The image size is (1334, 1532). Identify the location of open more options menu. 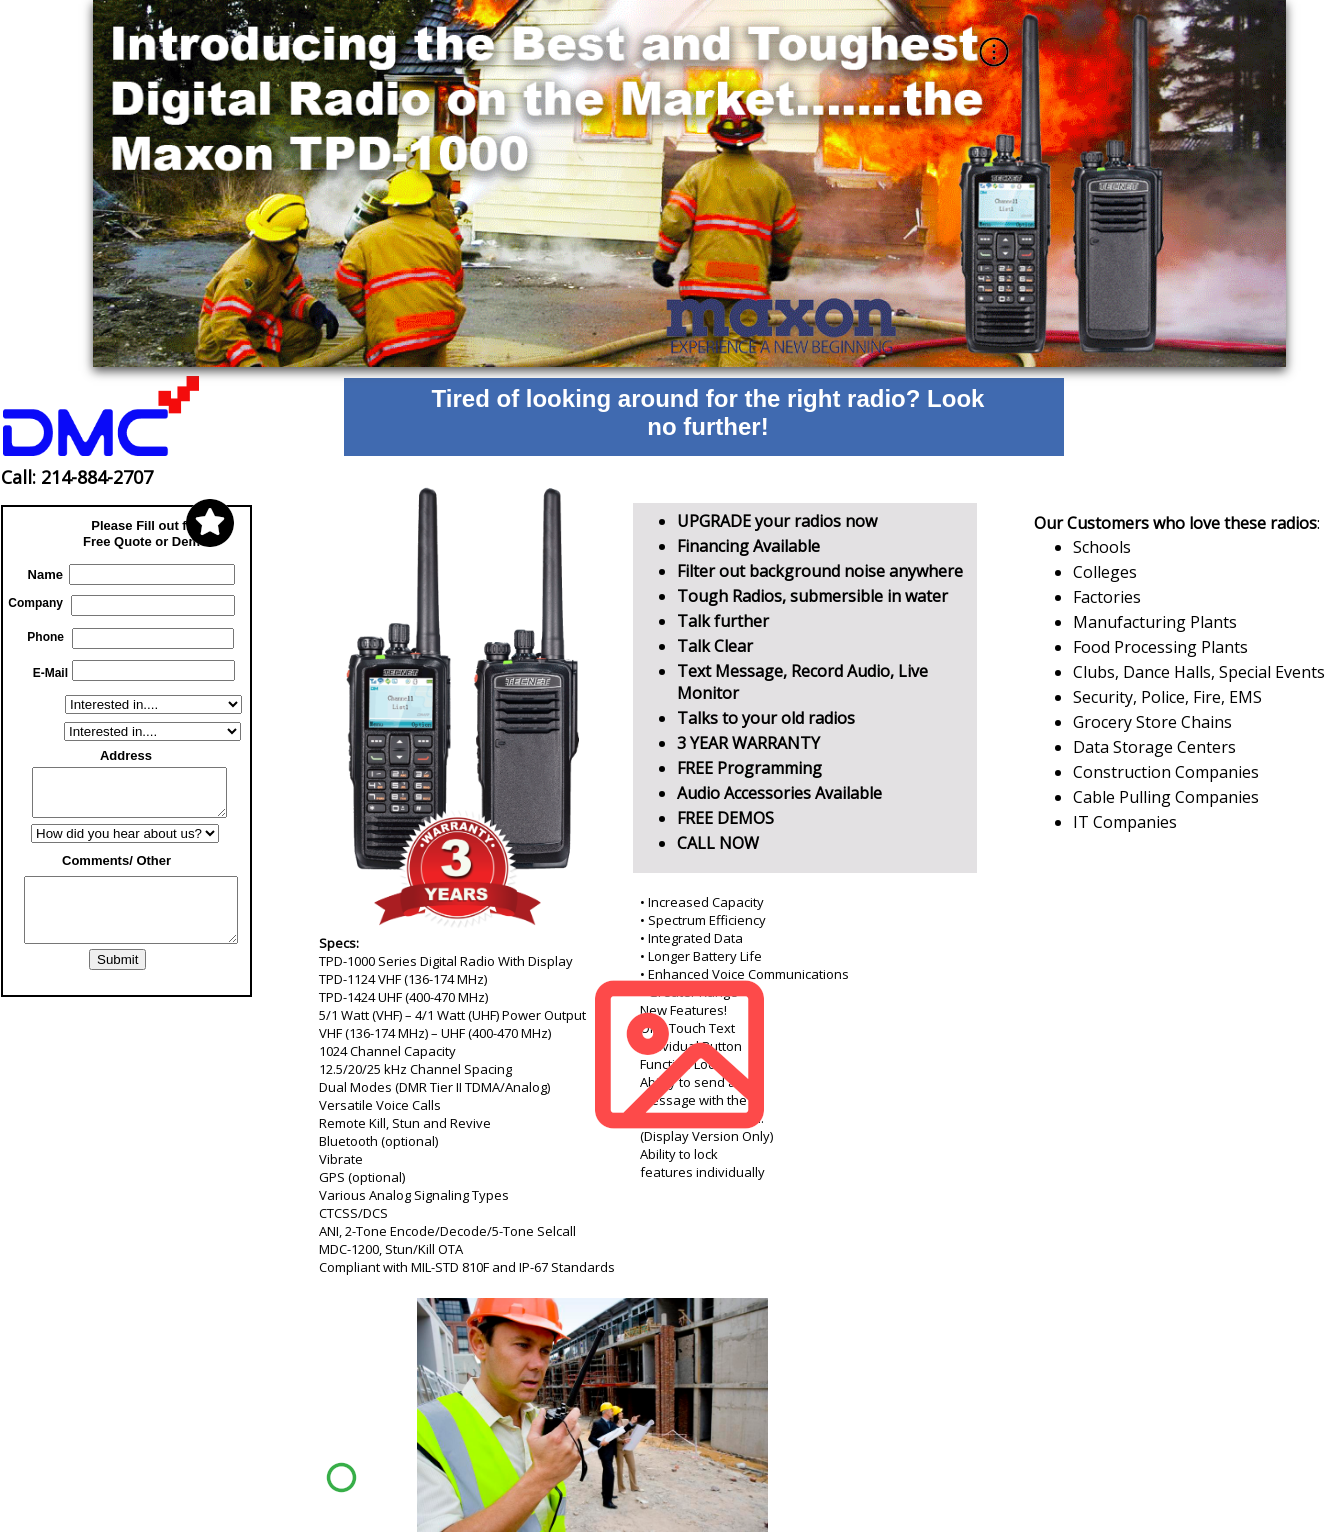
(994, 52).